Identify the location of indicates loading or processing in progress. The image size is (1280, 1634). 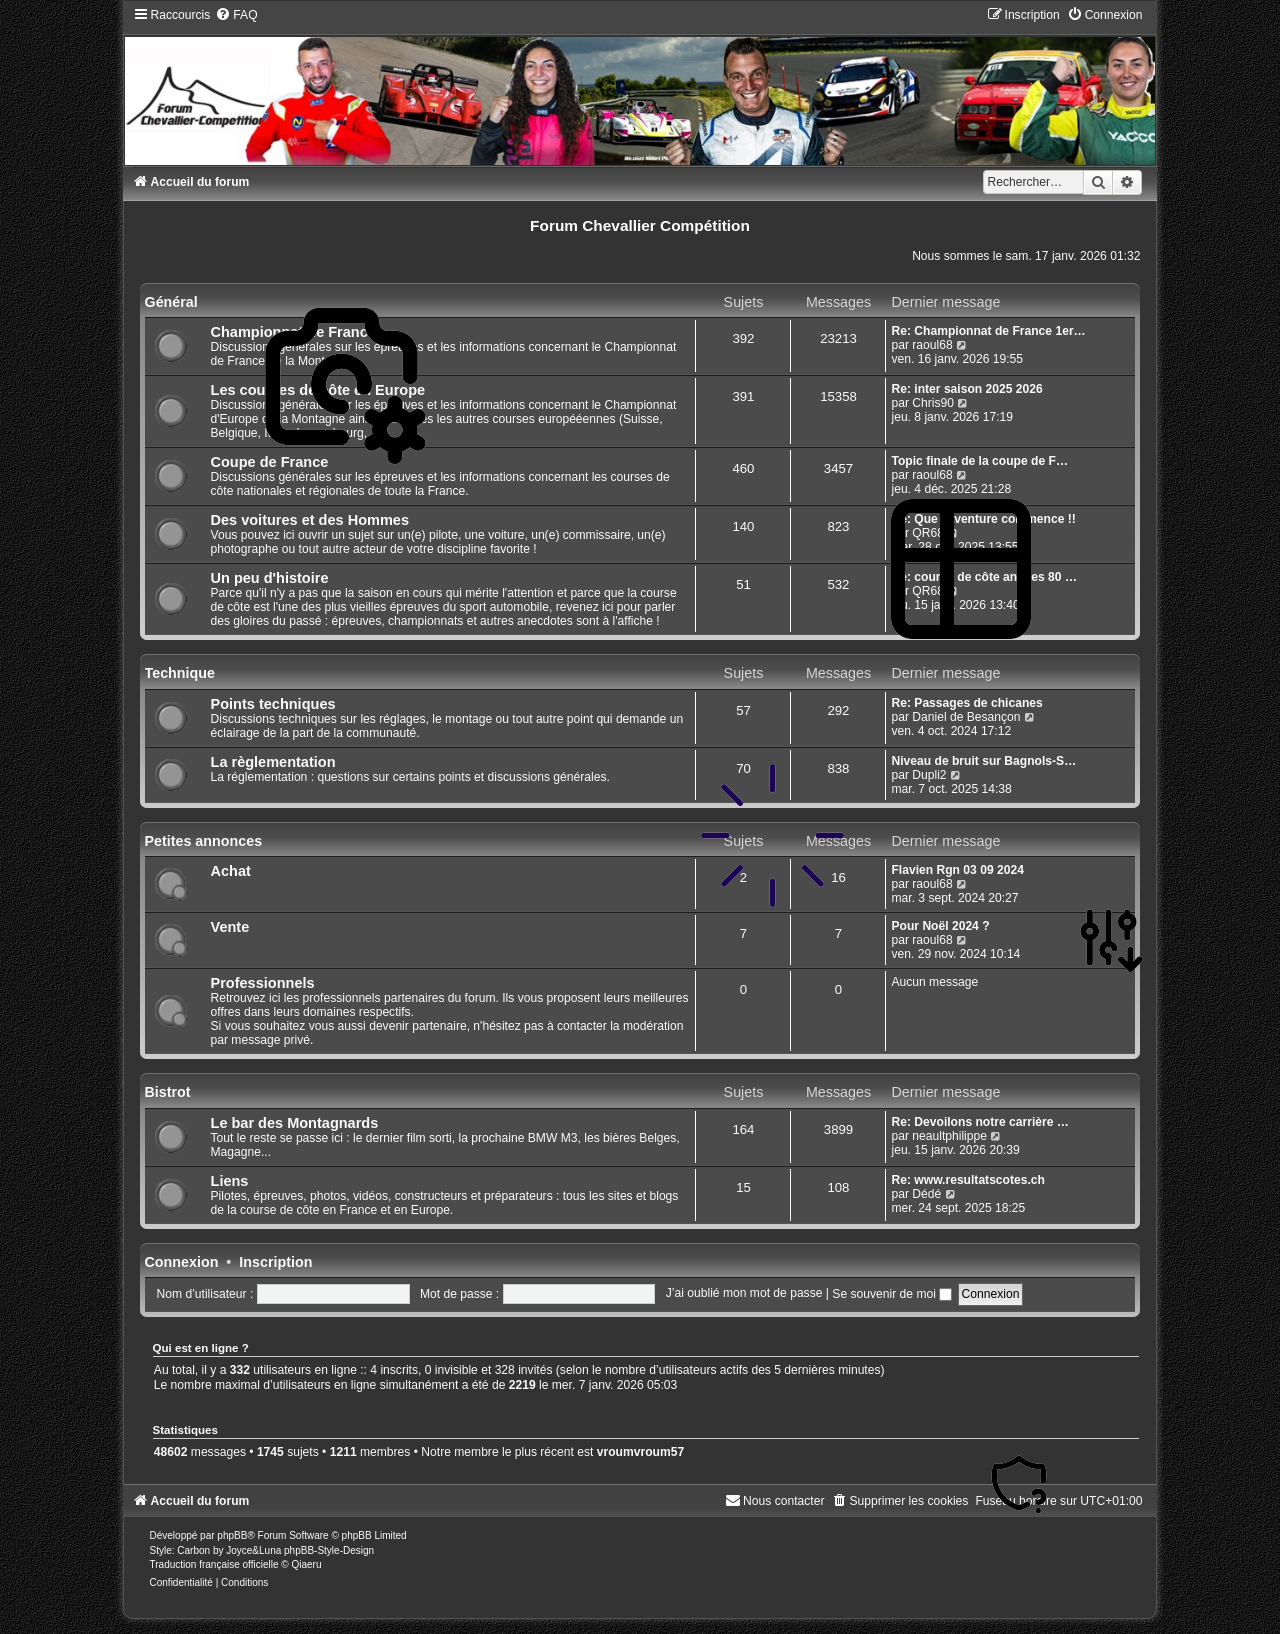
(772, 835).